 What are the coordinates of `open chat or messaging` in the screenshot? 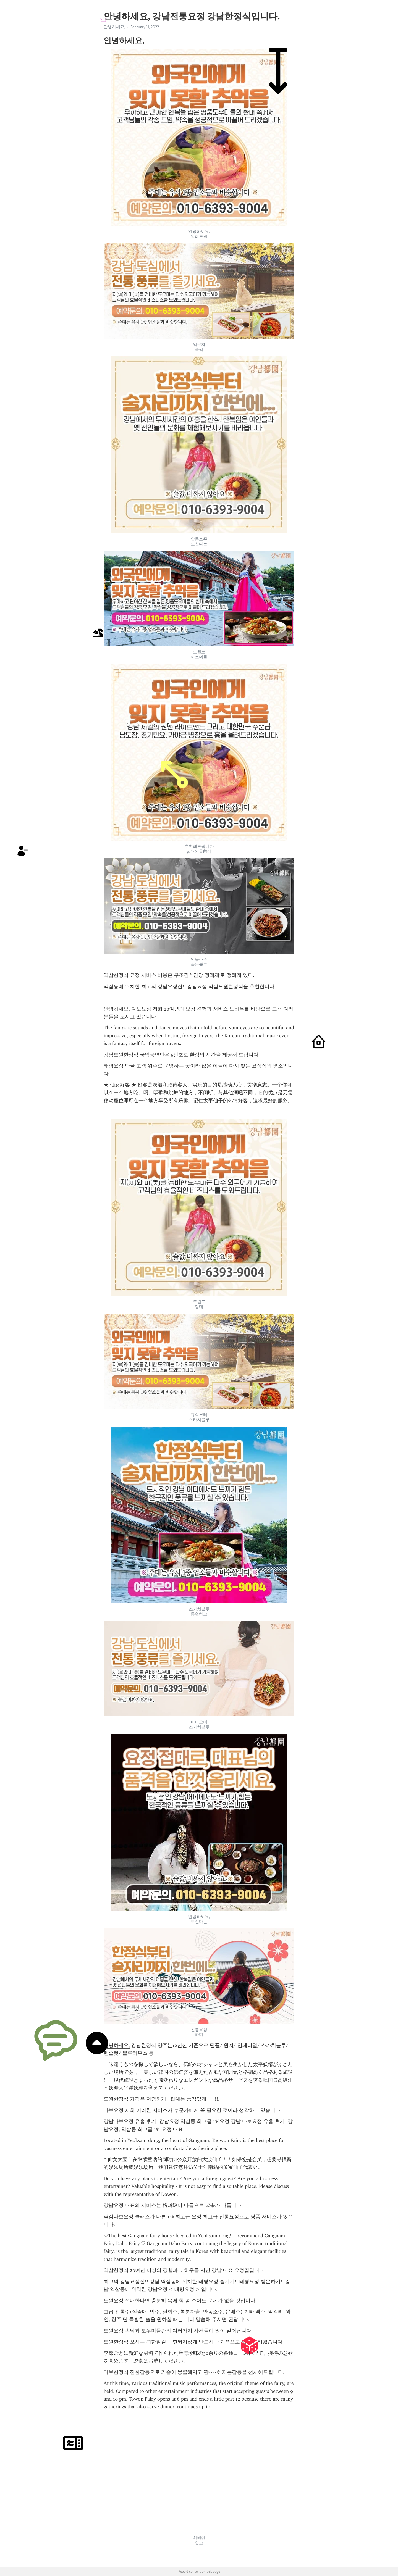 It's located at (55, 2040).